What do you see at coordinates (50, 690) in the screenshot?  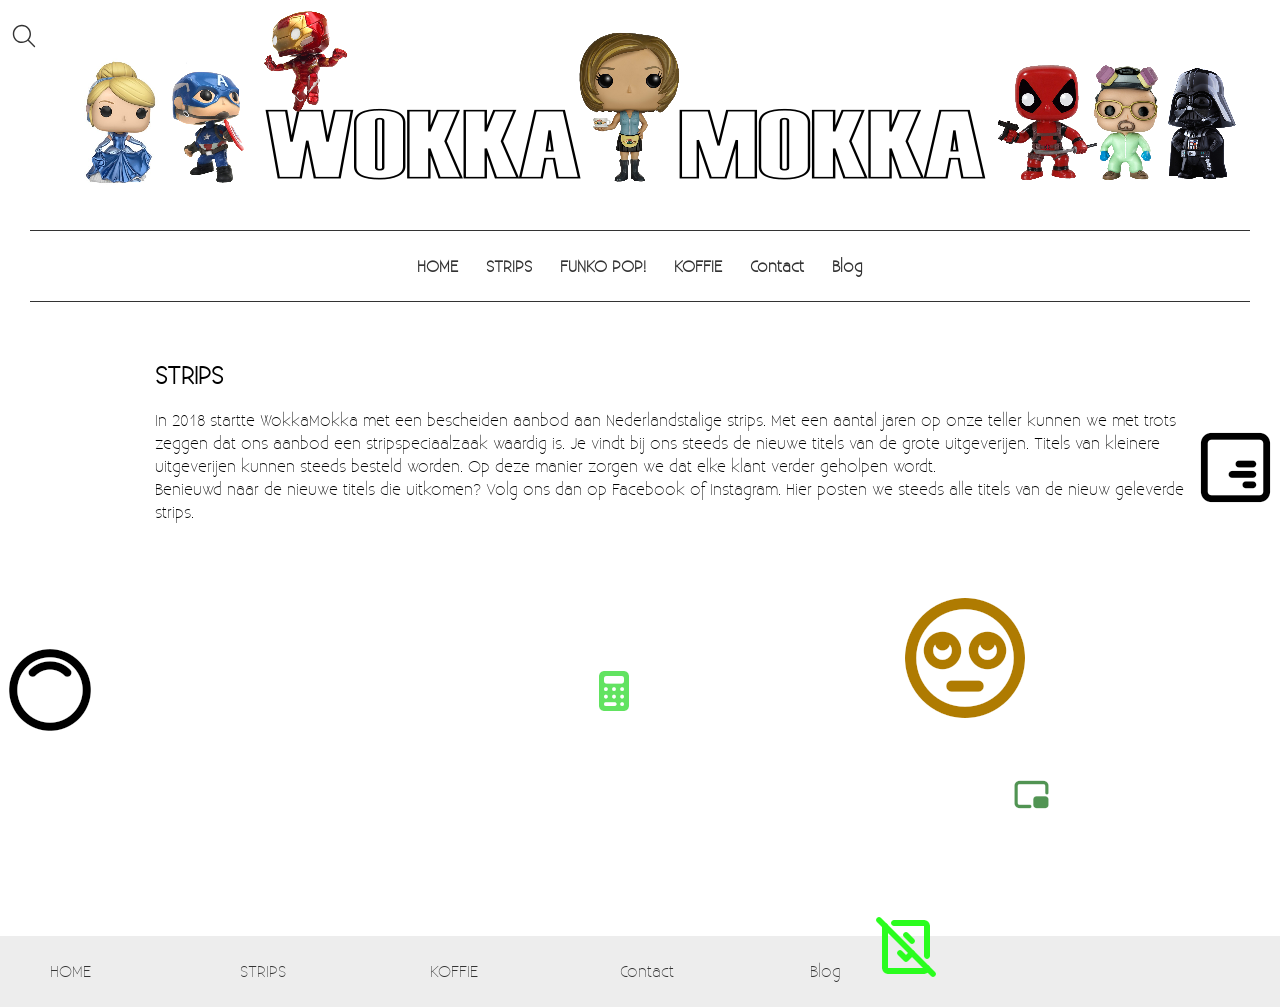 I see `apply inner shadow effect to top edge` at bounding box center [50, 690].